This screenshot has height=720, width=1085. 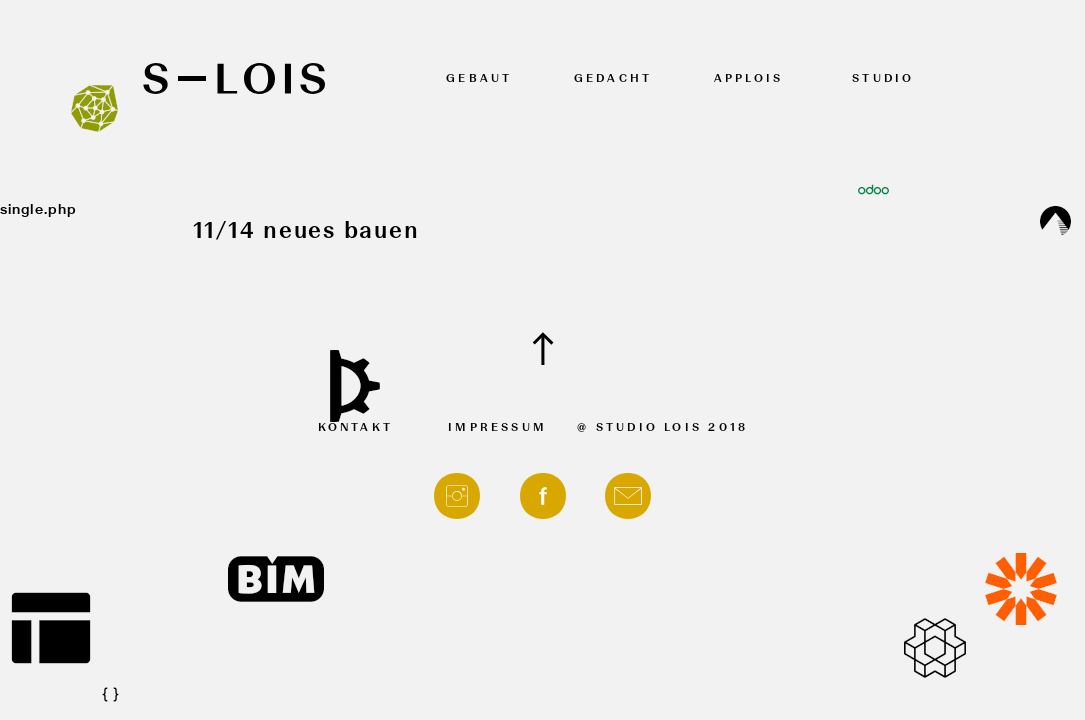 What do you see at coordinates (276, 579) in the screenshot?
I see `open the BIM store app` at bounding box center [276, 579].